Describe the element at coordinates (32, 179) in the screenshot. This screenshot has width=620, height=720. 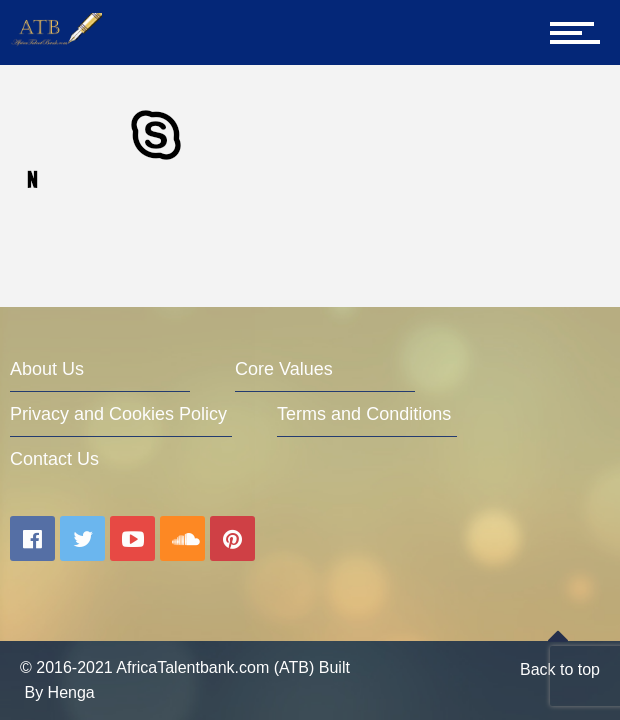
I see `open the Netflix app` at that location.